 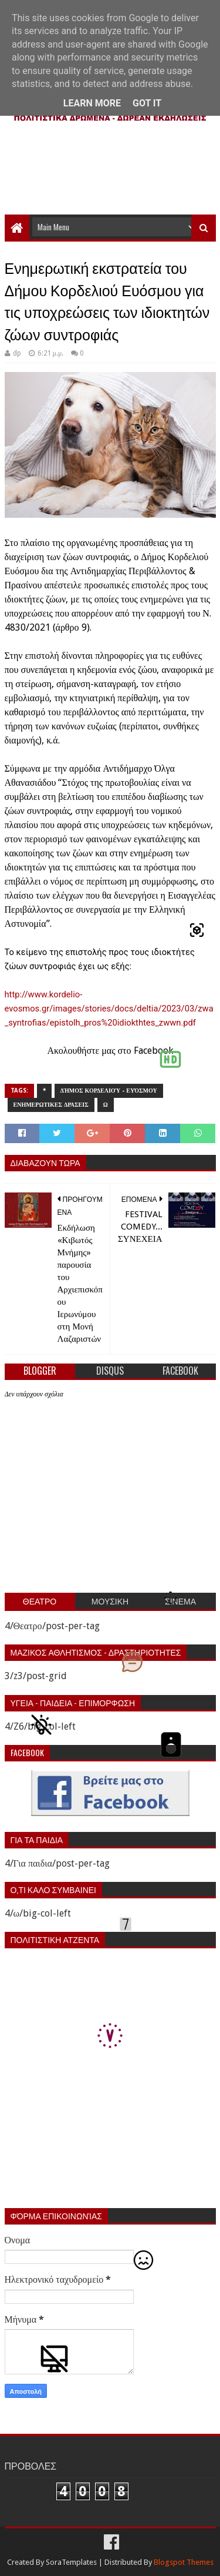 What do you see at coordinates (171, 1744) in the screenshot?
I see `adjust speaker or audio output settings` at bounding box center [171, 1744].